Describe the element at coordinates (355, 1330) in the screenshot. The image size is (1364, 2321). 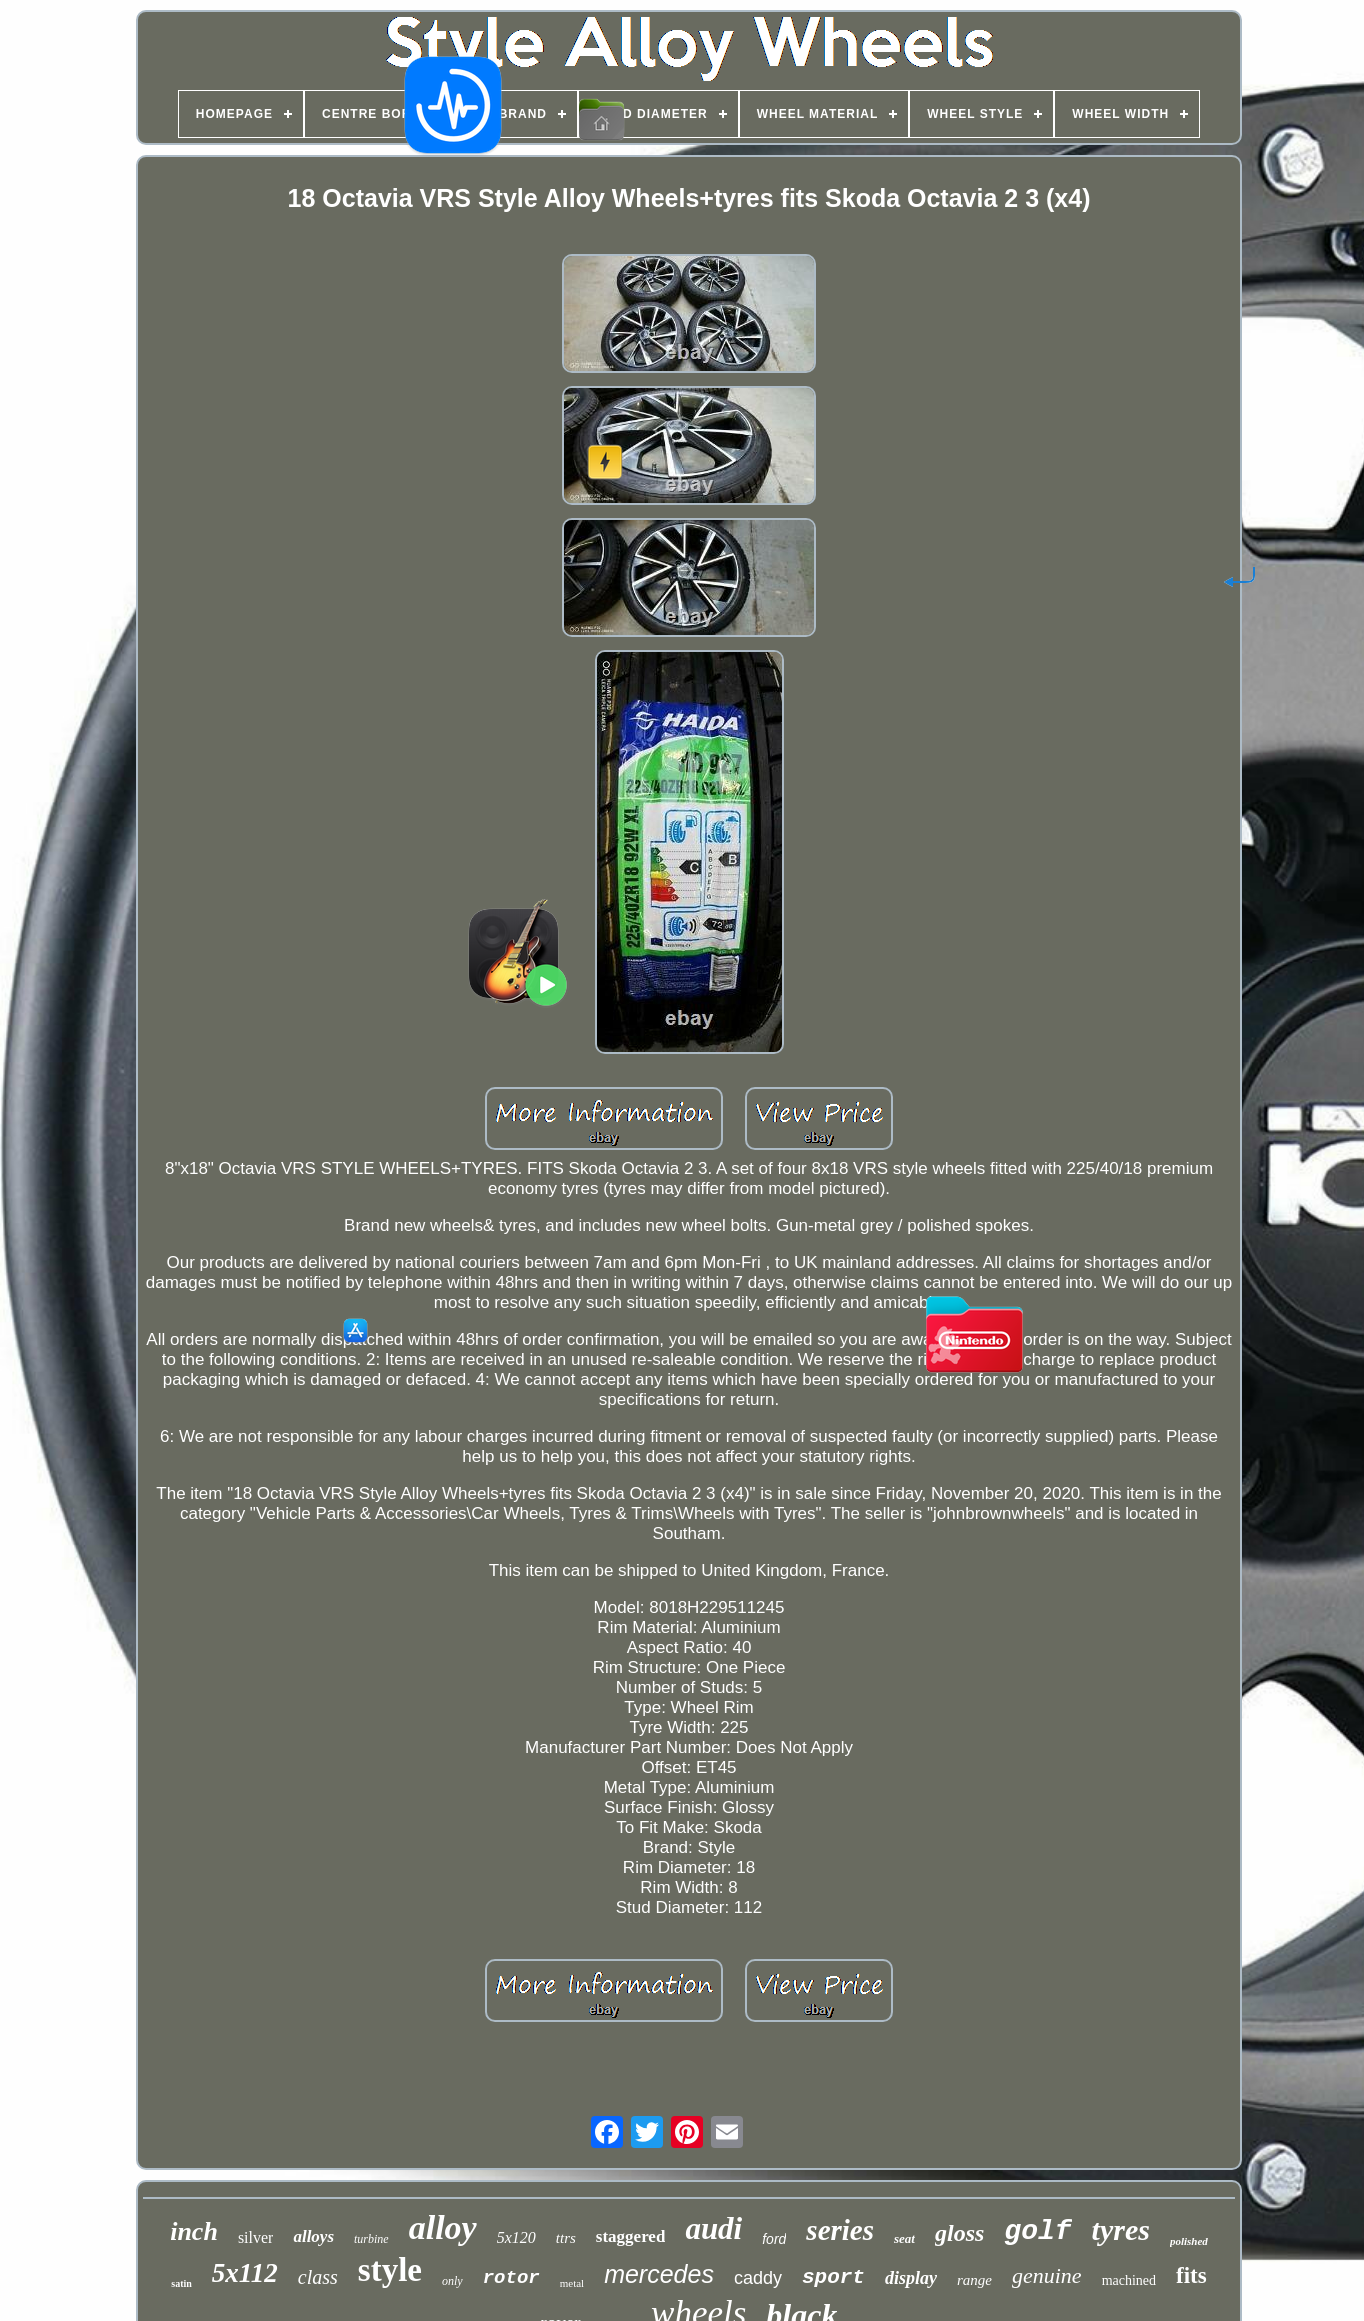
I see `view application storage usage` at that location.